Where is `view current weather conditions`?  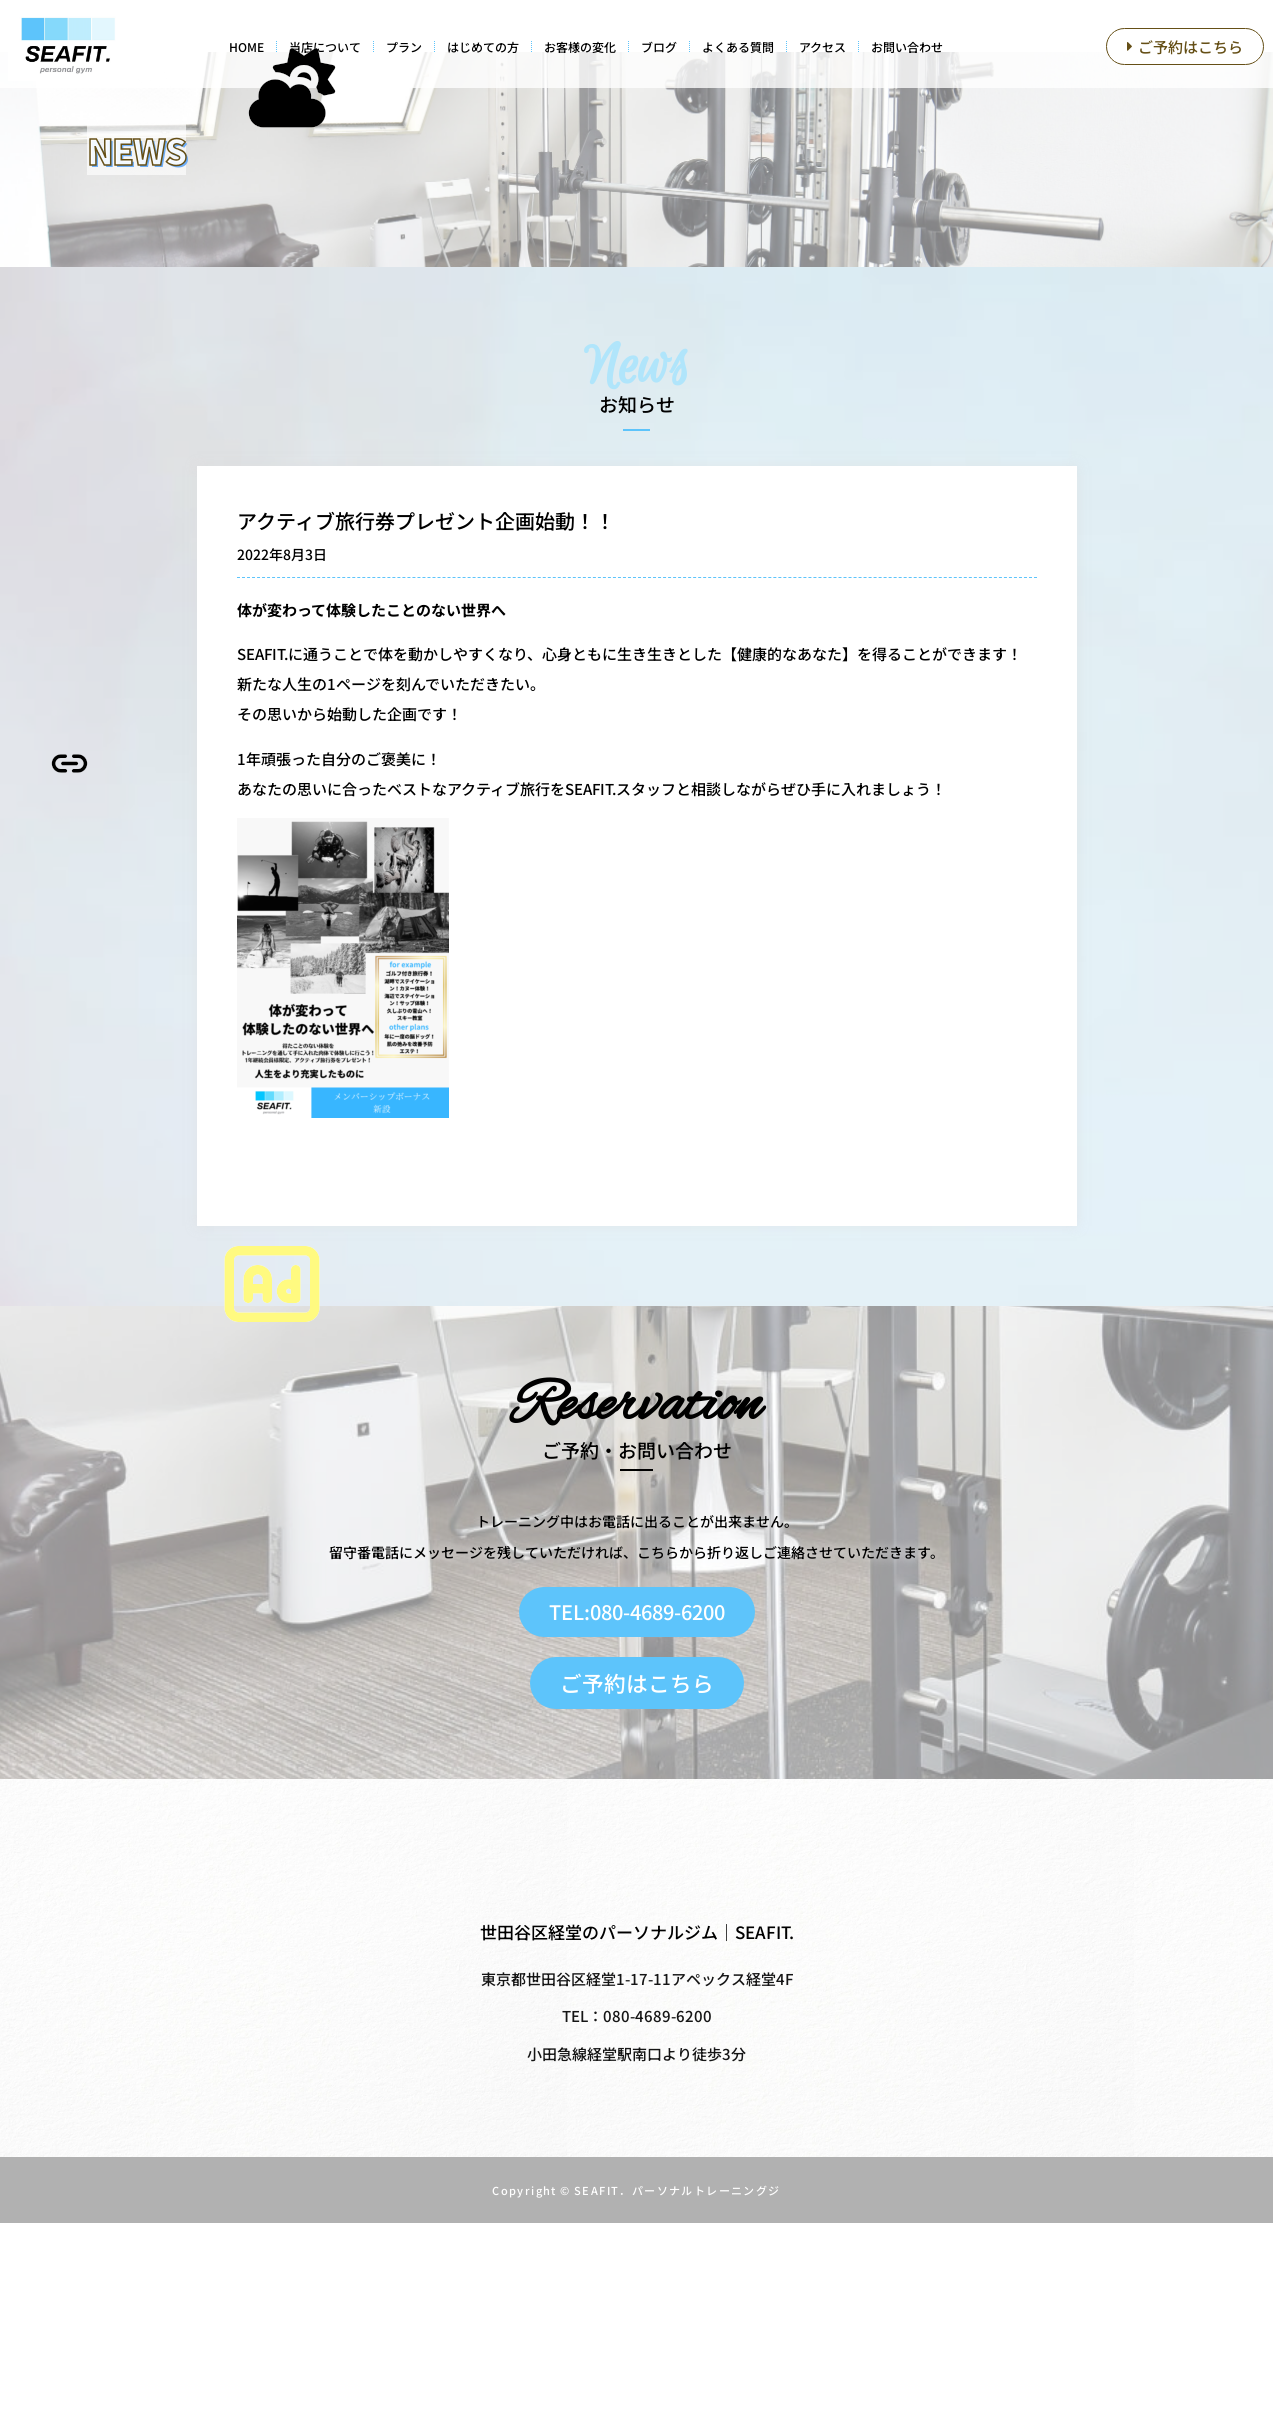 view current weather conditions is located at coordinates (292, 89).